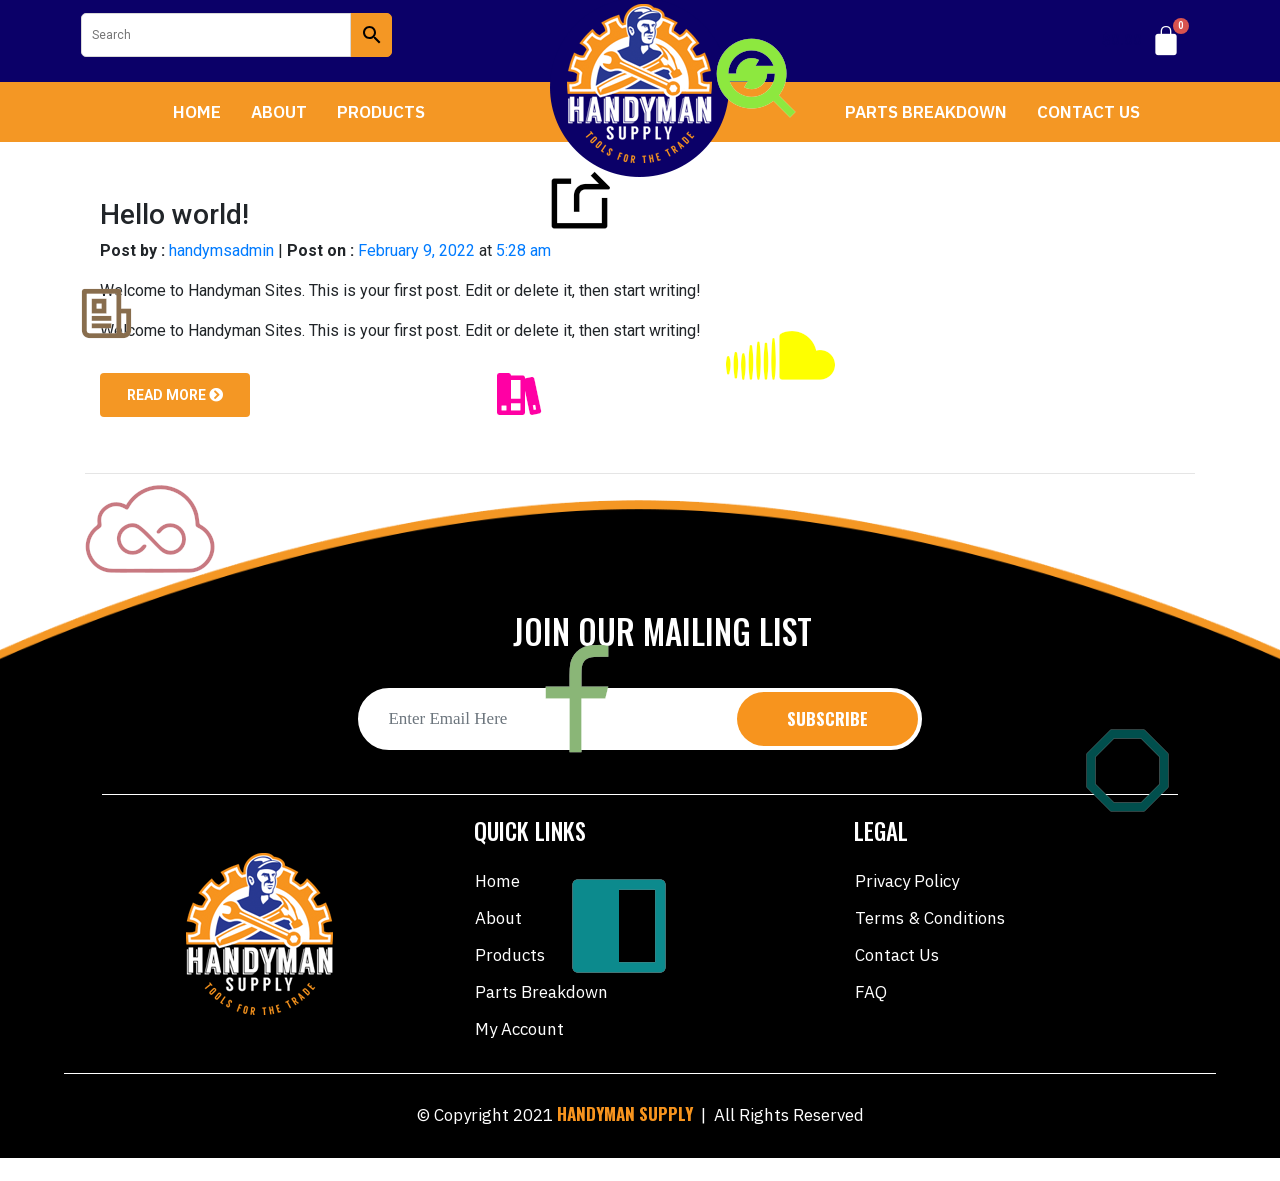 This screenshot has height=1181, width=1280. What do you see at coordinates (579, 203) in the screenshot?
I see `share content to another app or platform` at bounding box center [579, 203].